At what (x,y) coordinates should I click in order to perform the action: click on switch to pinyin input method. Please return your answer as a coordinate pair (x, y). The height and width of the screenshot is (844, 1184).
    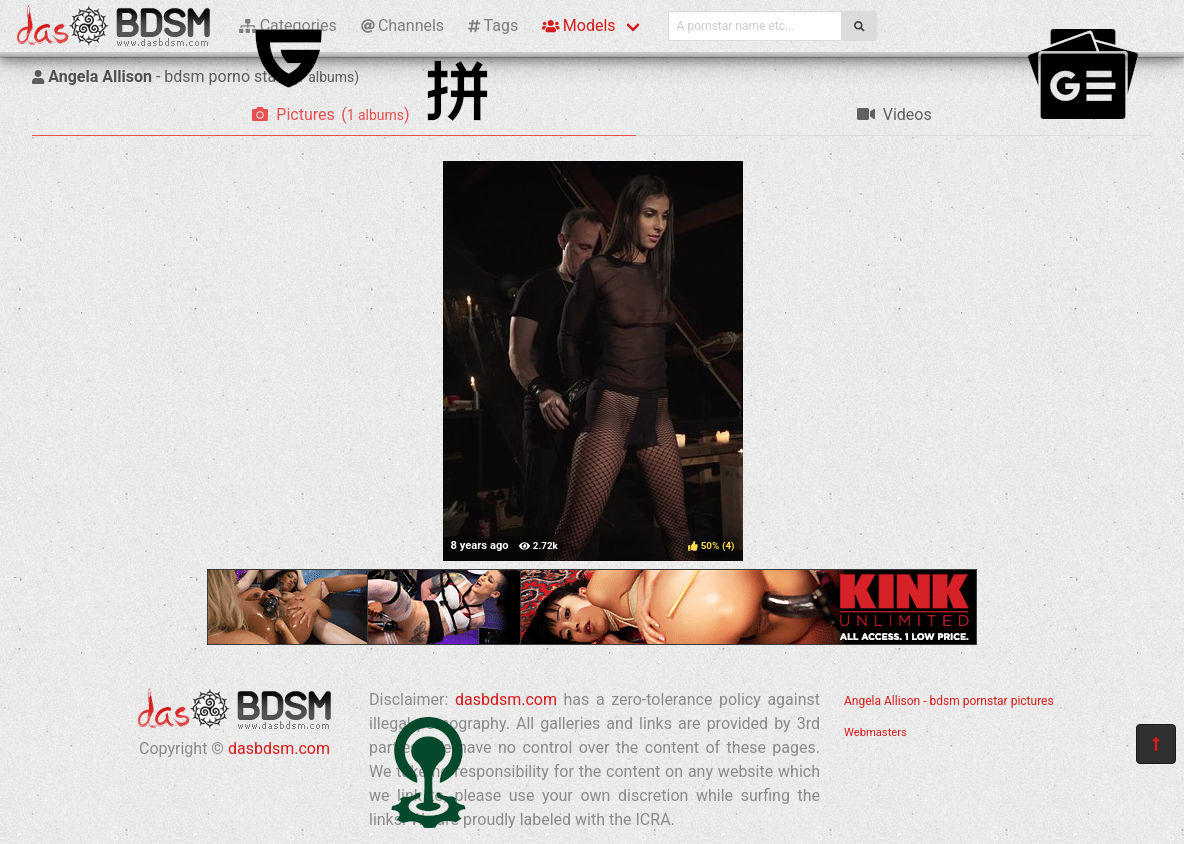
    Looking at the image, I should click on (457, 90).